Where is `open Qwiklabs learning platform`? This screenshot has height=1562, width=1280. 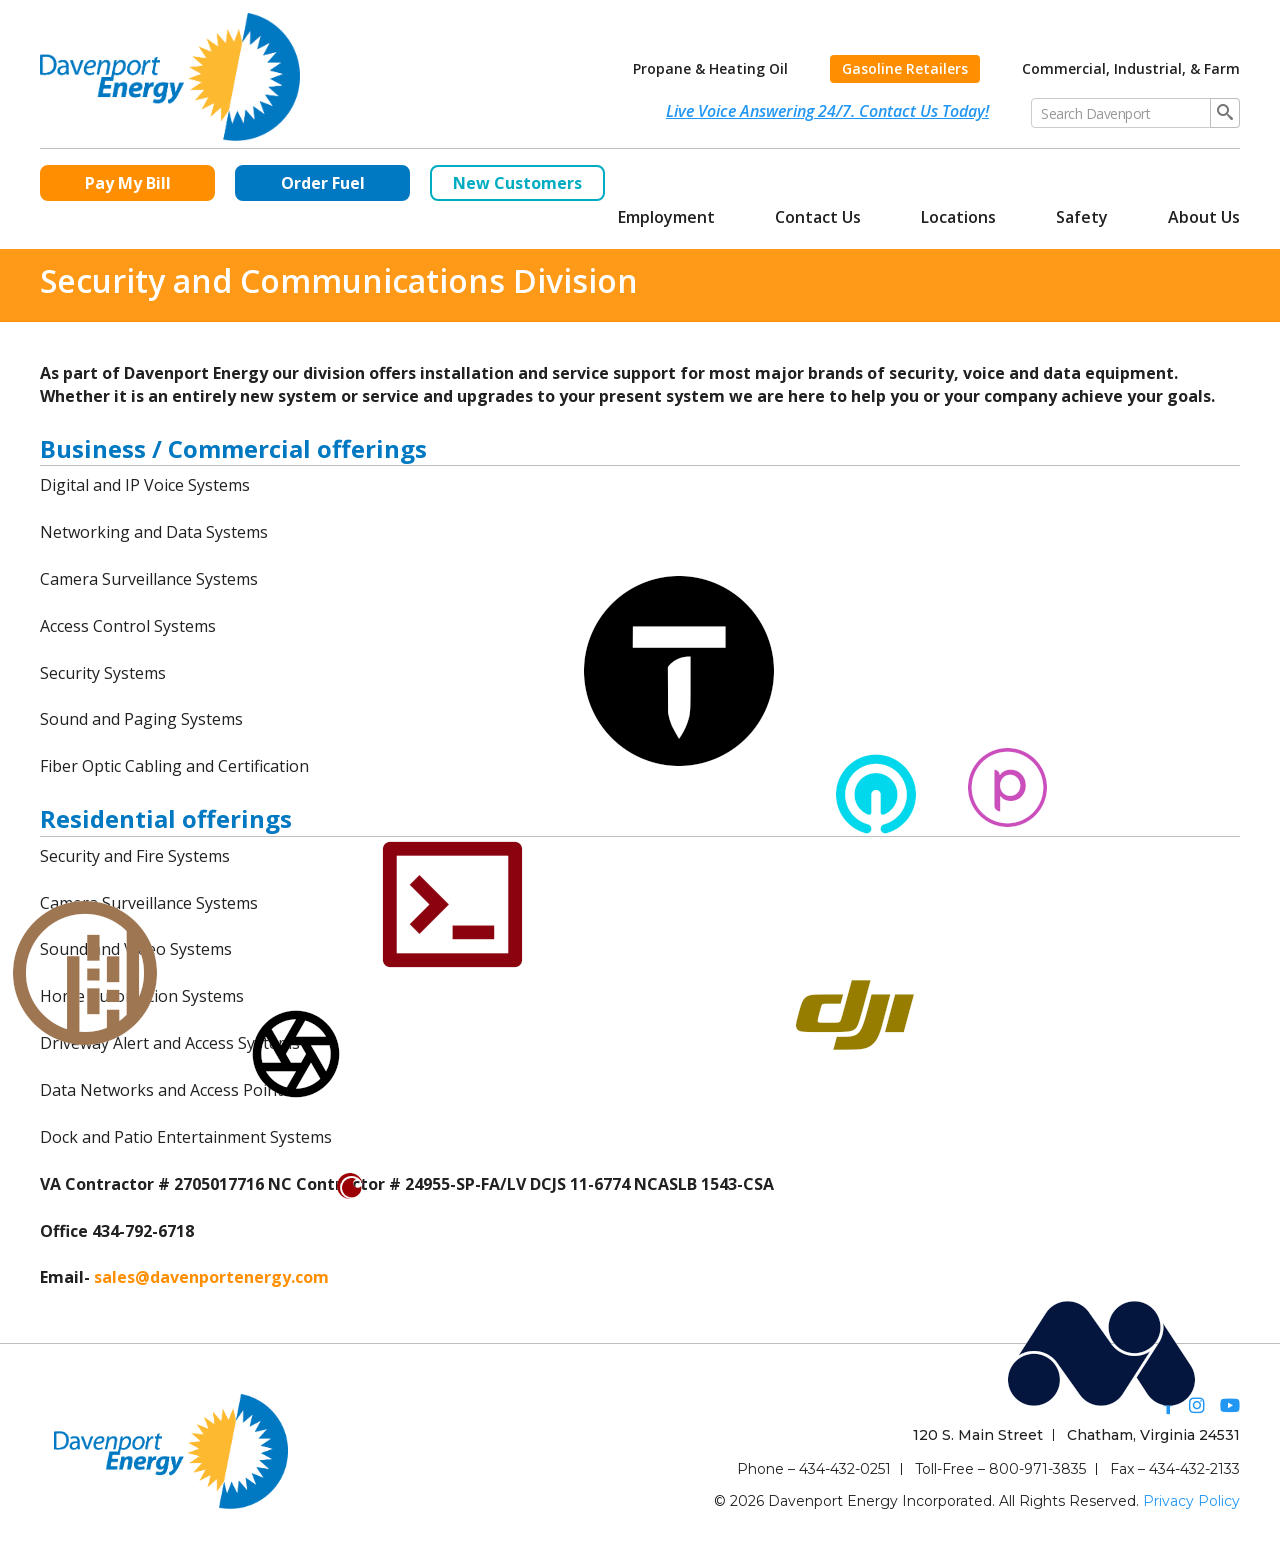
open Qwiklabs learning platform is located at coordinates (876, 794).